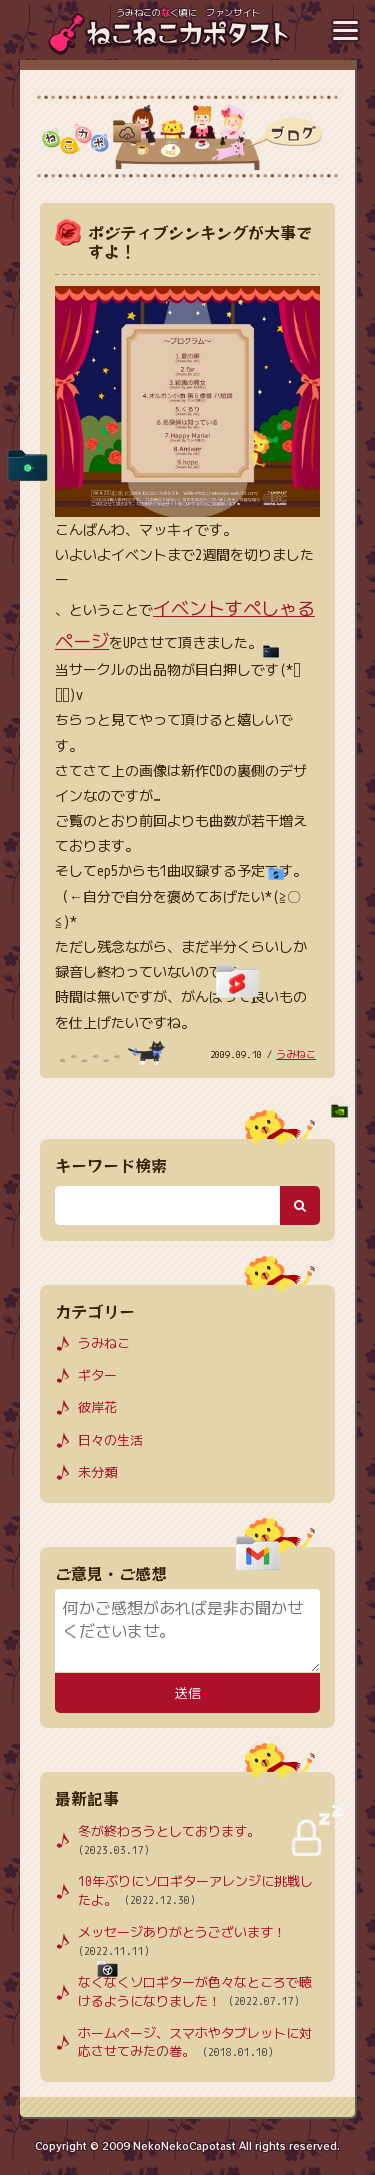 This screenshot has width=375, height=2175. Describe the element at coordinates (317, 1830) in the screenshot. I see `system sleep mode is enabled and unrestricted` at that location.